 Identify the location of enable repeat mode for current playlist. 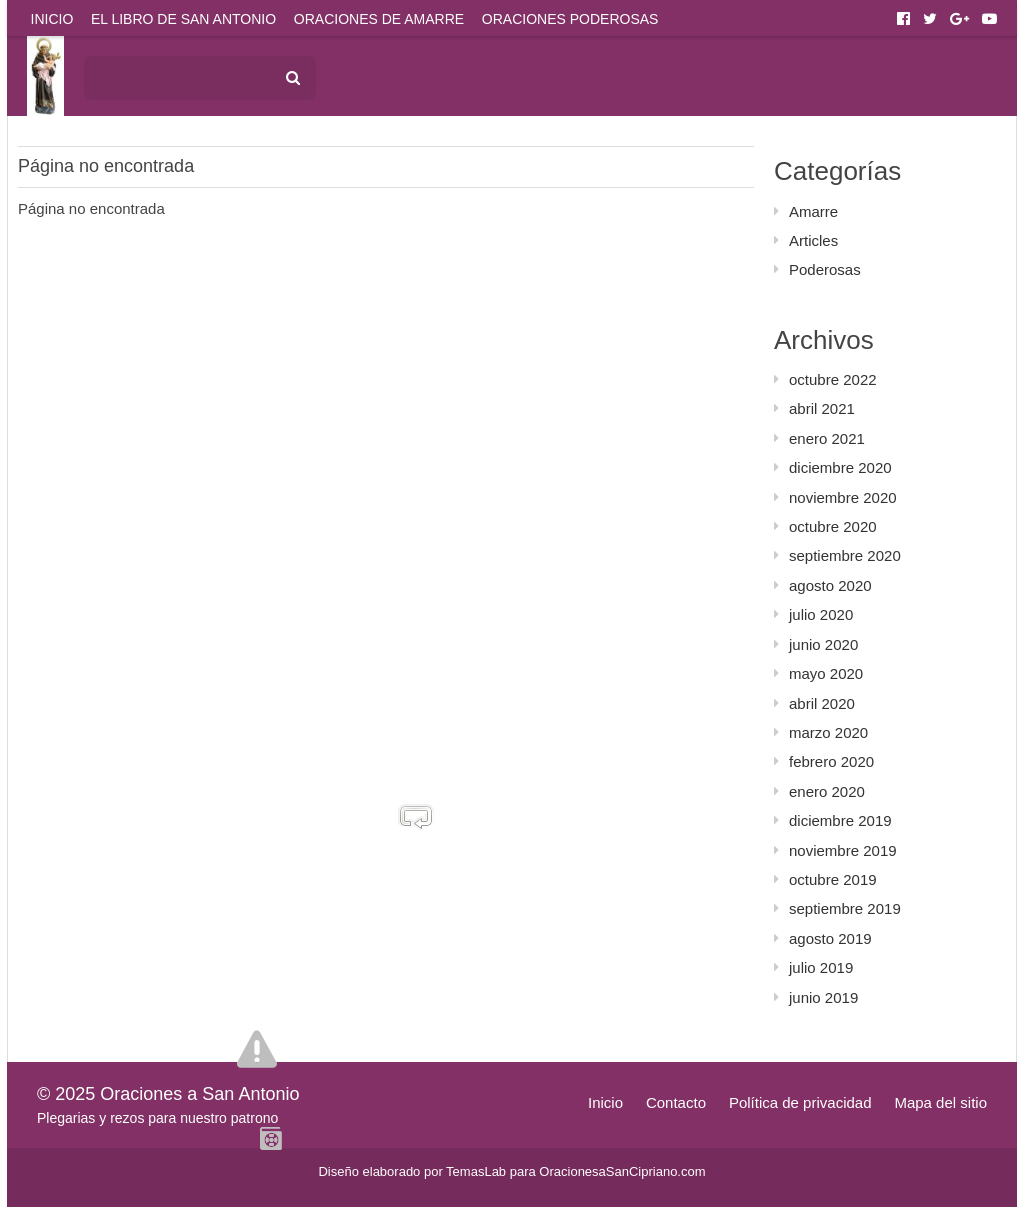
(416, 816).